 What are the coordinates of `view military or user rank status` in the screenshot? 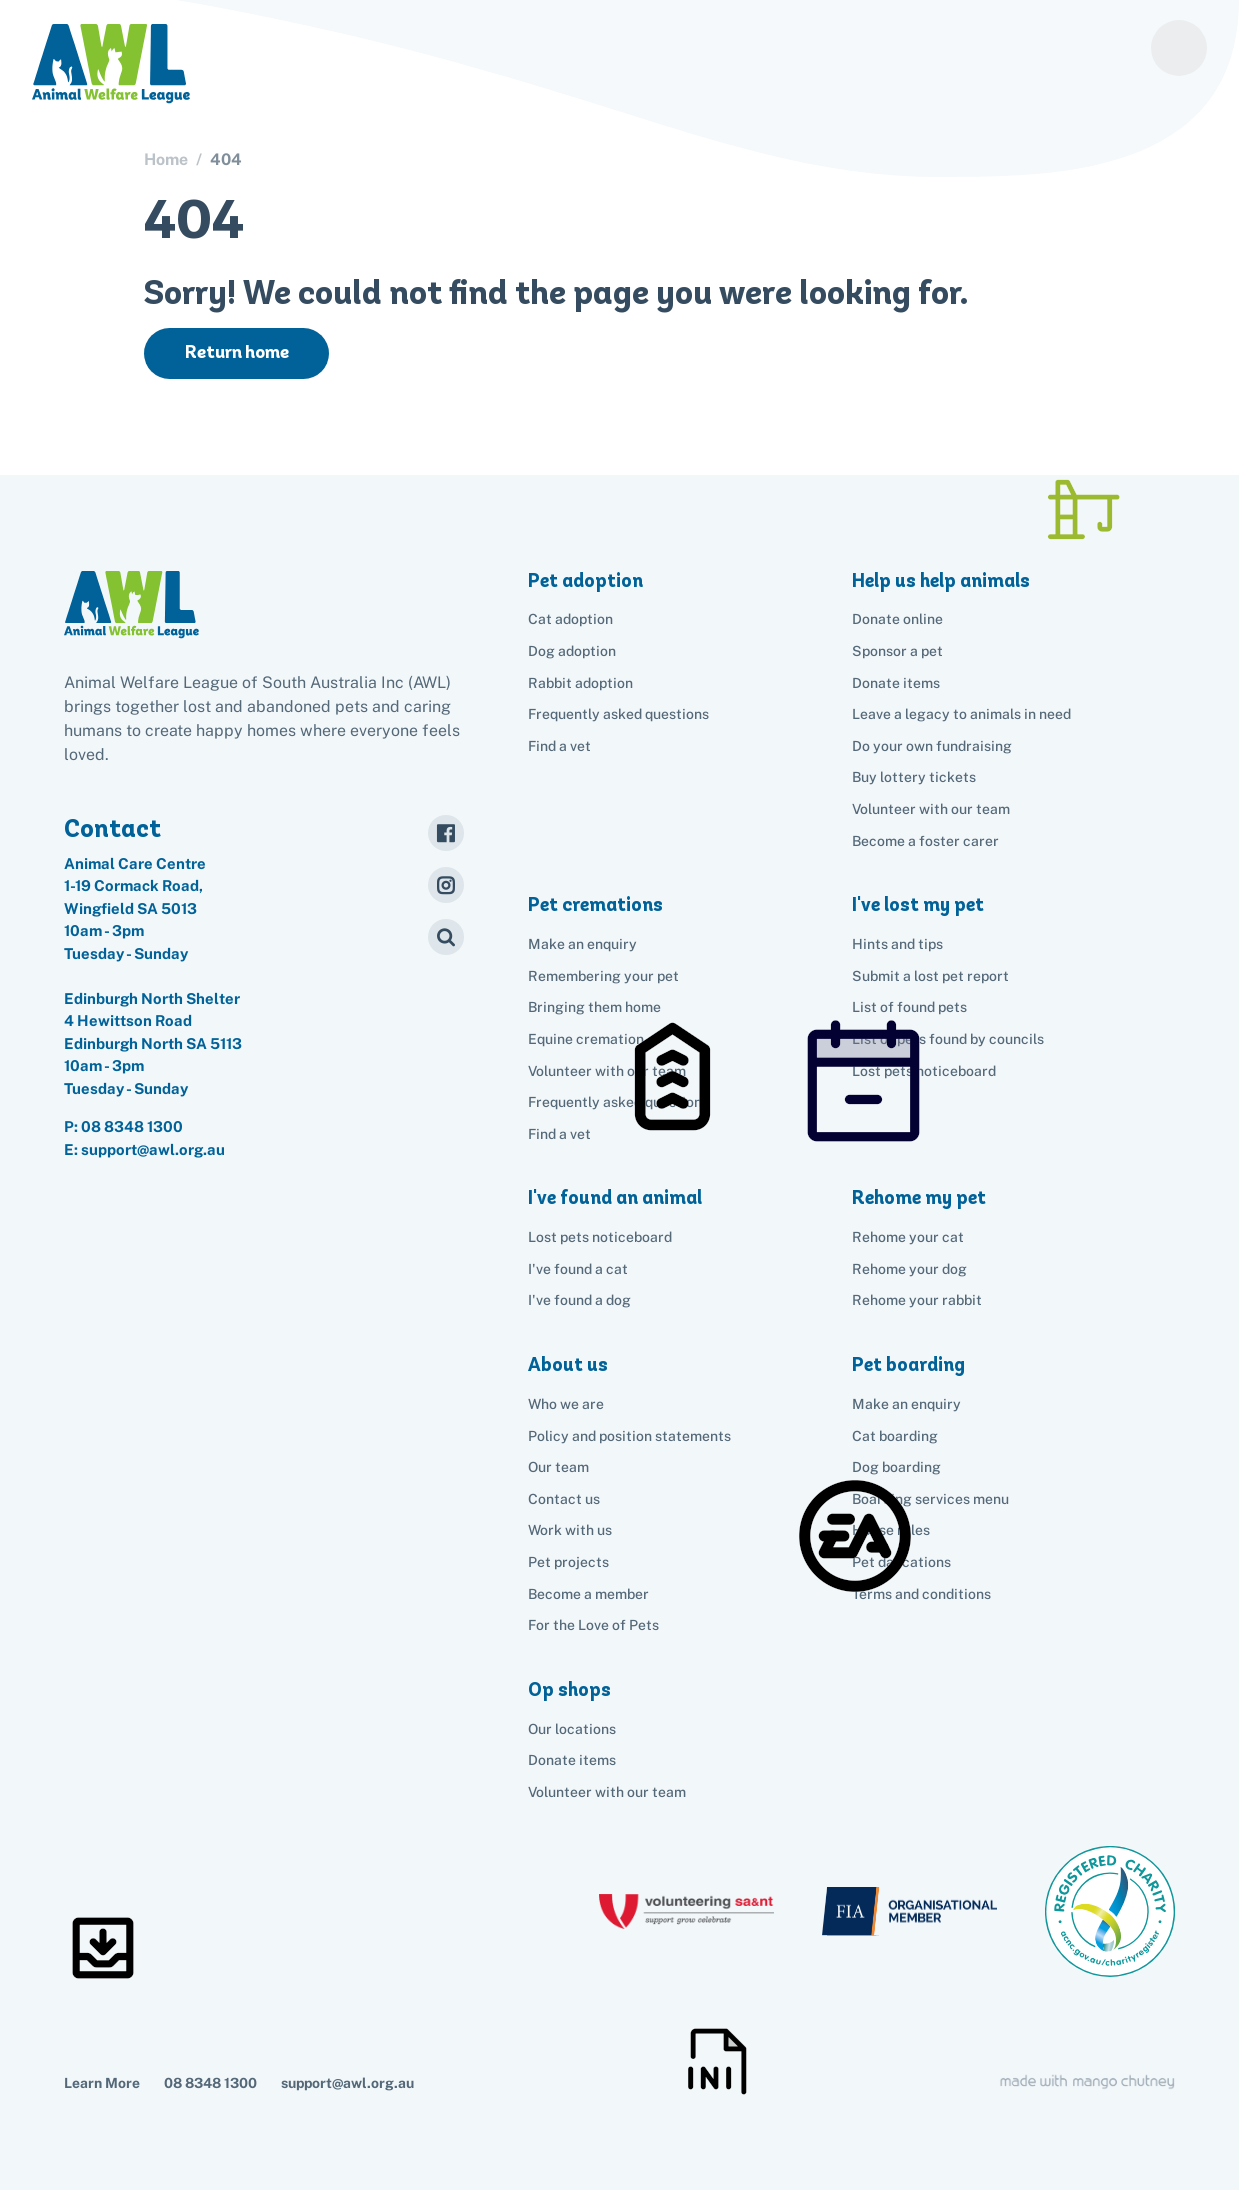 It's located at (672, 1076).